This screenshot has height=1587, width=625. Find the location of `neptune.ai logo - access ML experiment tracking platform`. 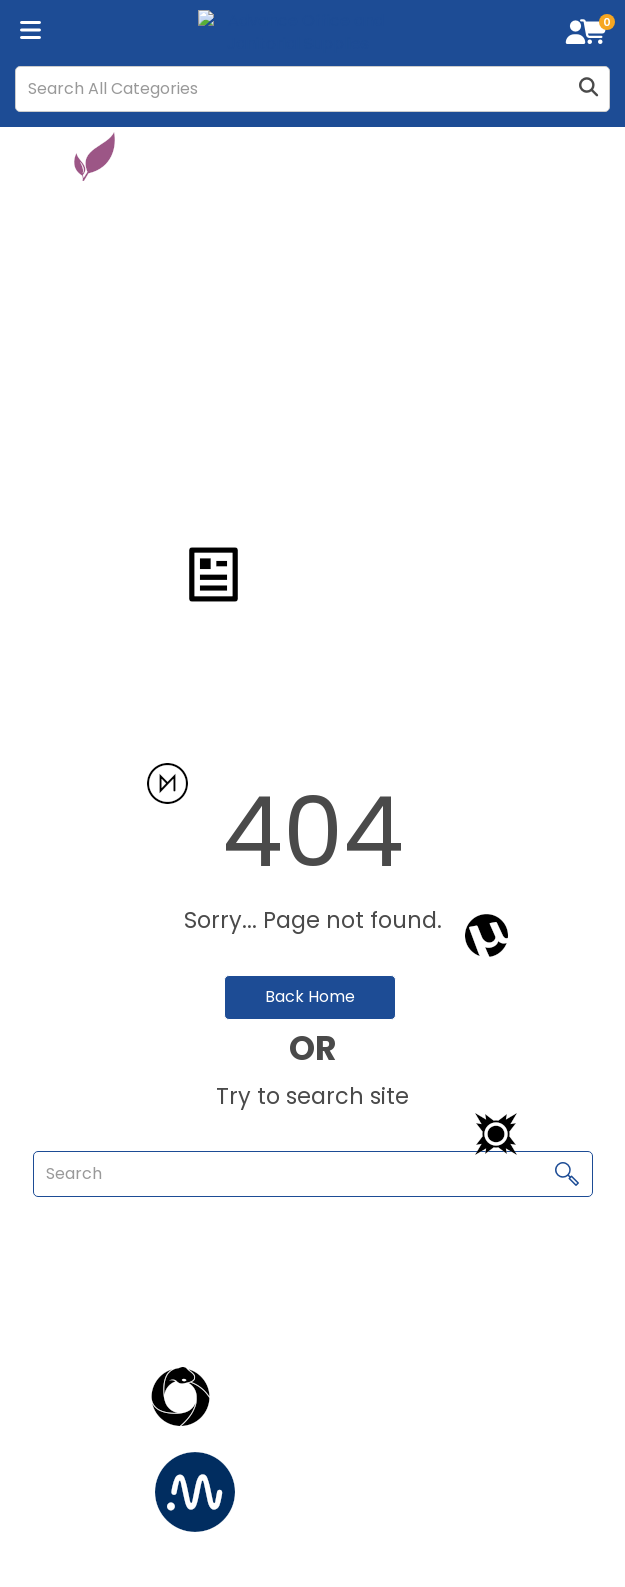

neptune.ai logo - access ML experiment tracking platform is located at coordinates (195, 1492).